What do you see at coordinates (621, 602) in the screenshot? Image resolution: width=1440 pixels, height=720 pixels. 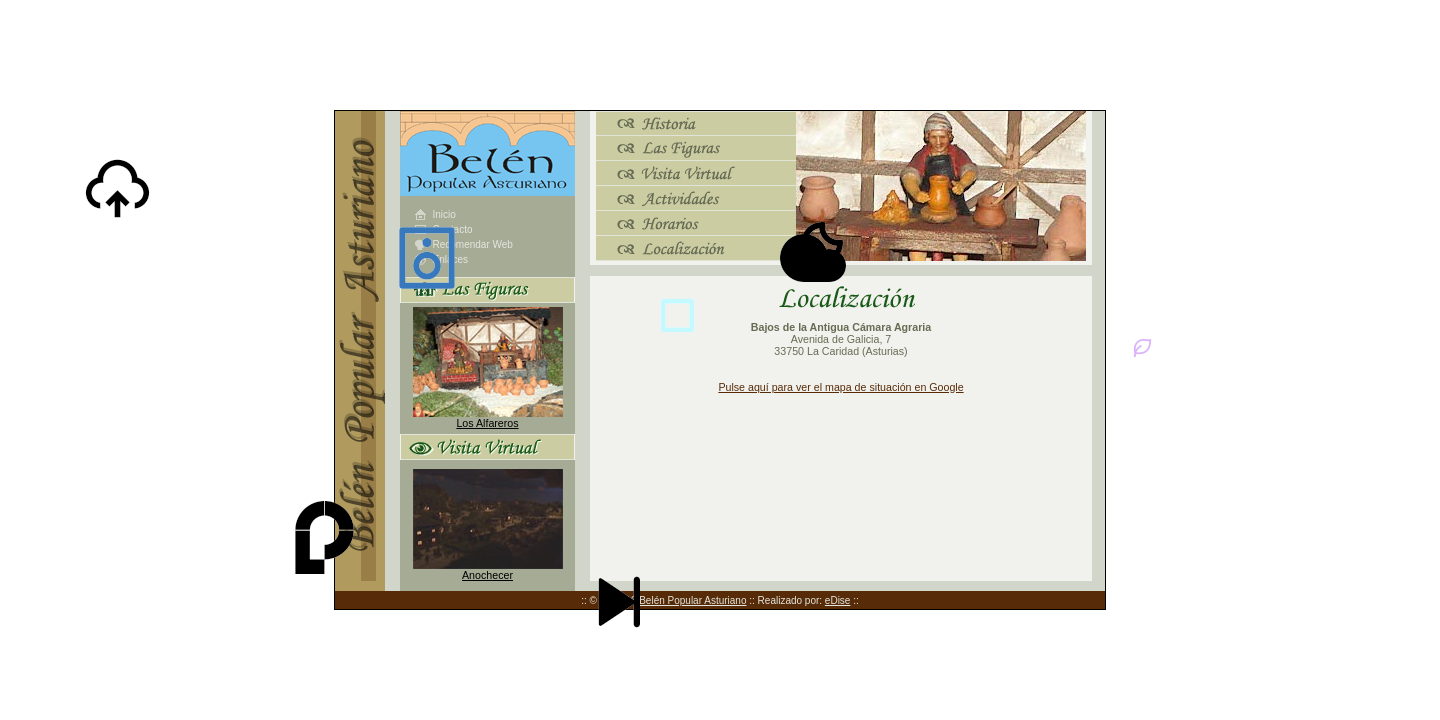 I see `skip to the next track` at bounding box center [621, 602].